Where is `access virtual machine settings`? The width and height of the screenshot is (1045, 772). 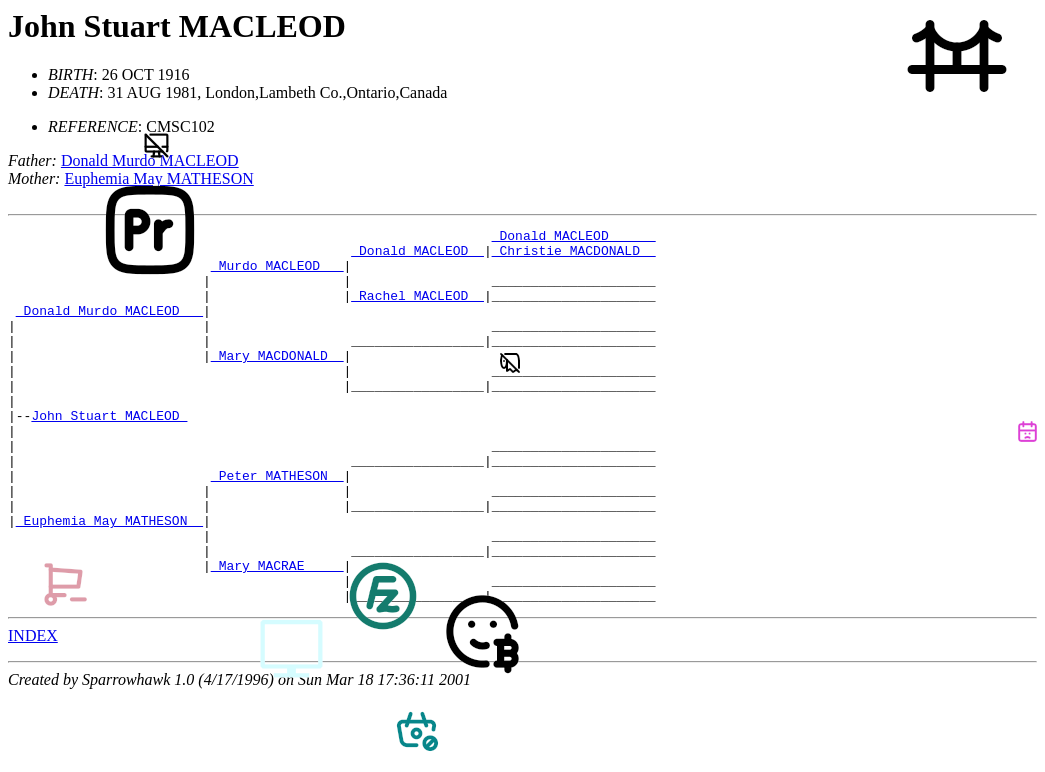 access virtual machine settings is located at coordinates (291, 646).